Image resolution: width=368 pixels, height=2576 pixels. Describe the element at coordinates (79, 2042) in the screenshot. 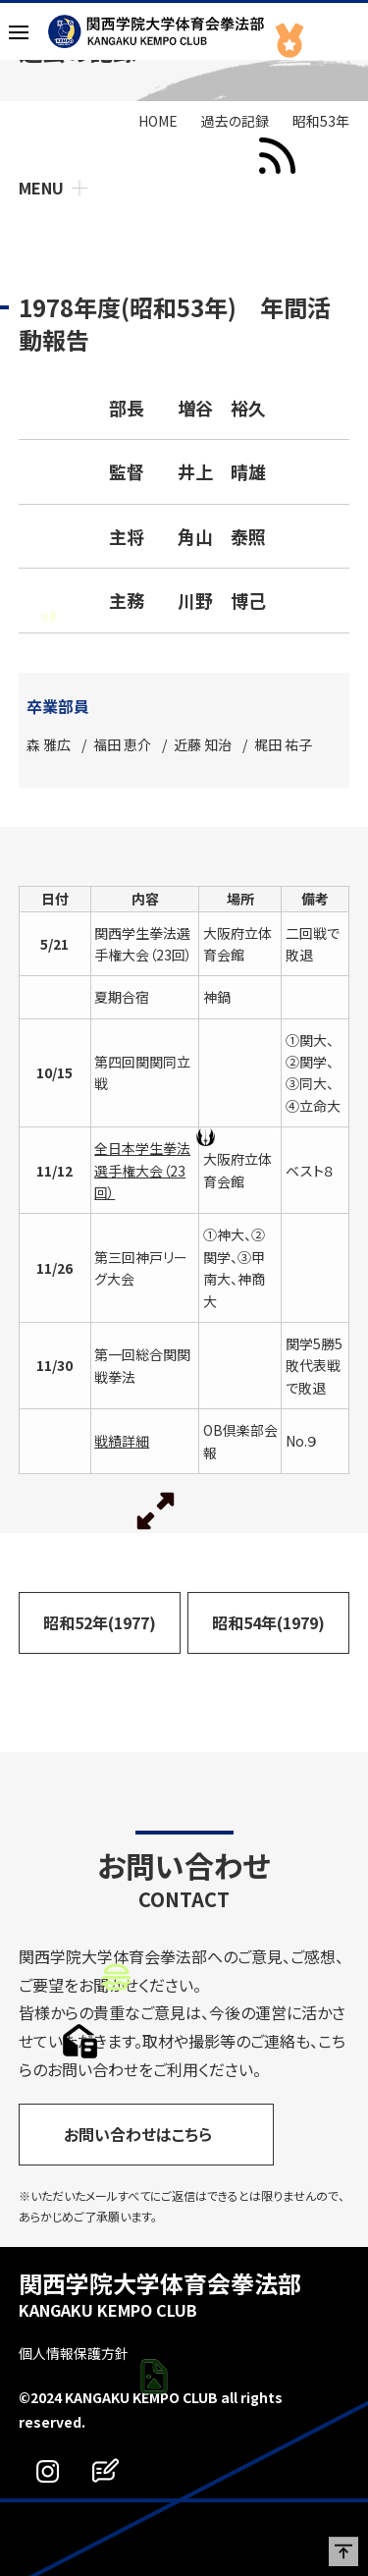

I see `view an opened email or message` at that location.